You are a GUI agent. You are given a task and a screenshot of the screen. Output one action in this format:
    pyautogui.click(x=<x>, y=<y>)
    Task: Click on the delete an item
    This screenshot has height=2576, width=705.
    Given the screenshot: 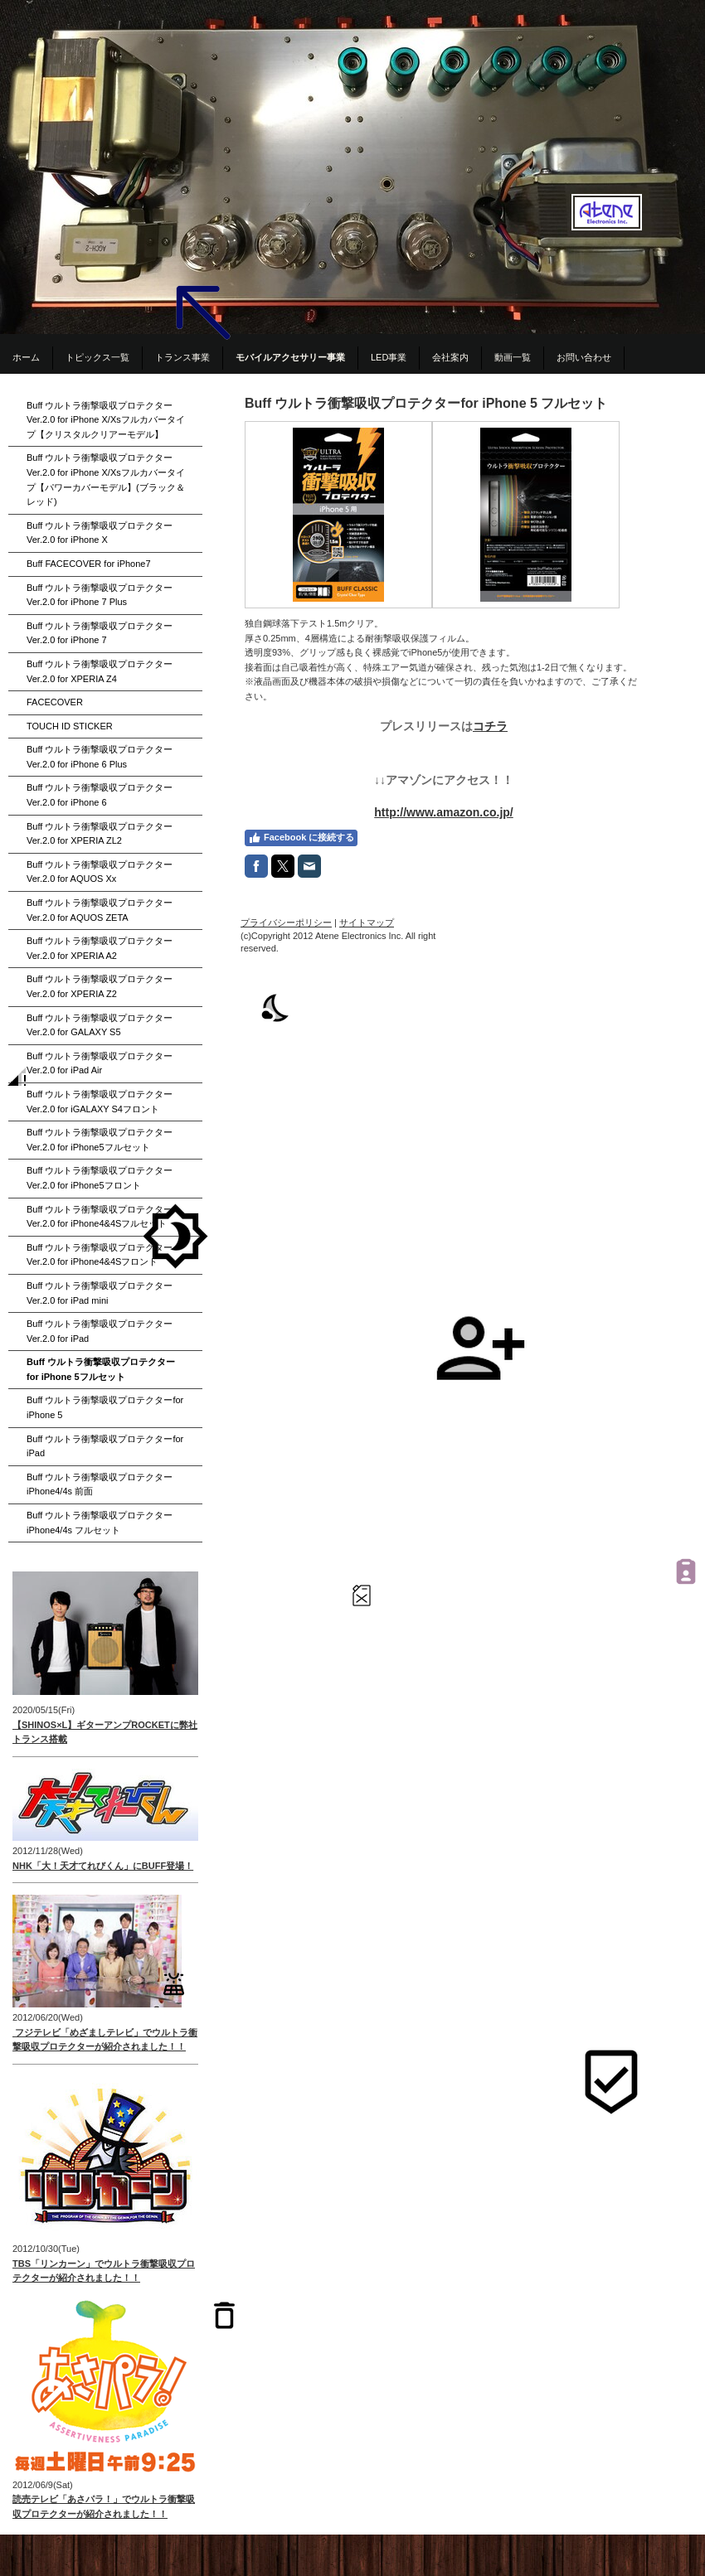 What is the action you would take?
    pyautogui.click(x=224, y=2315)
    